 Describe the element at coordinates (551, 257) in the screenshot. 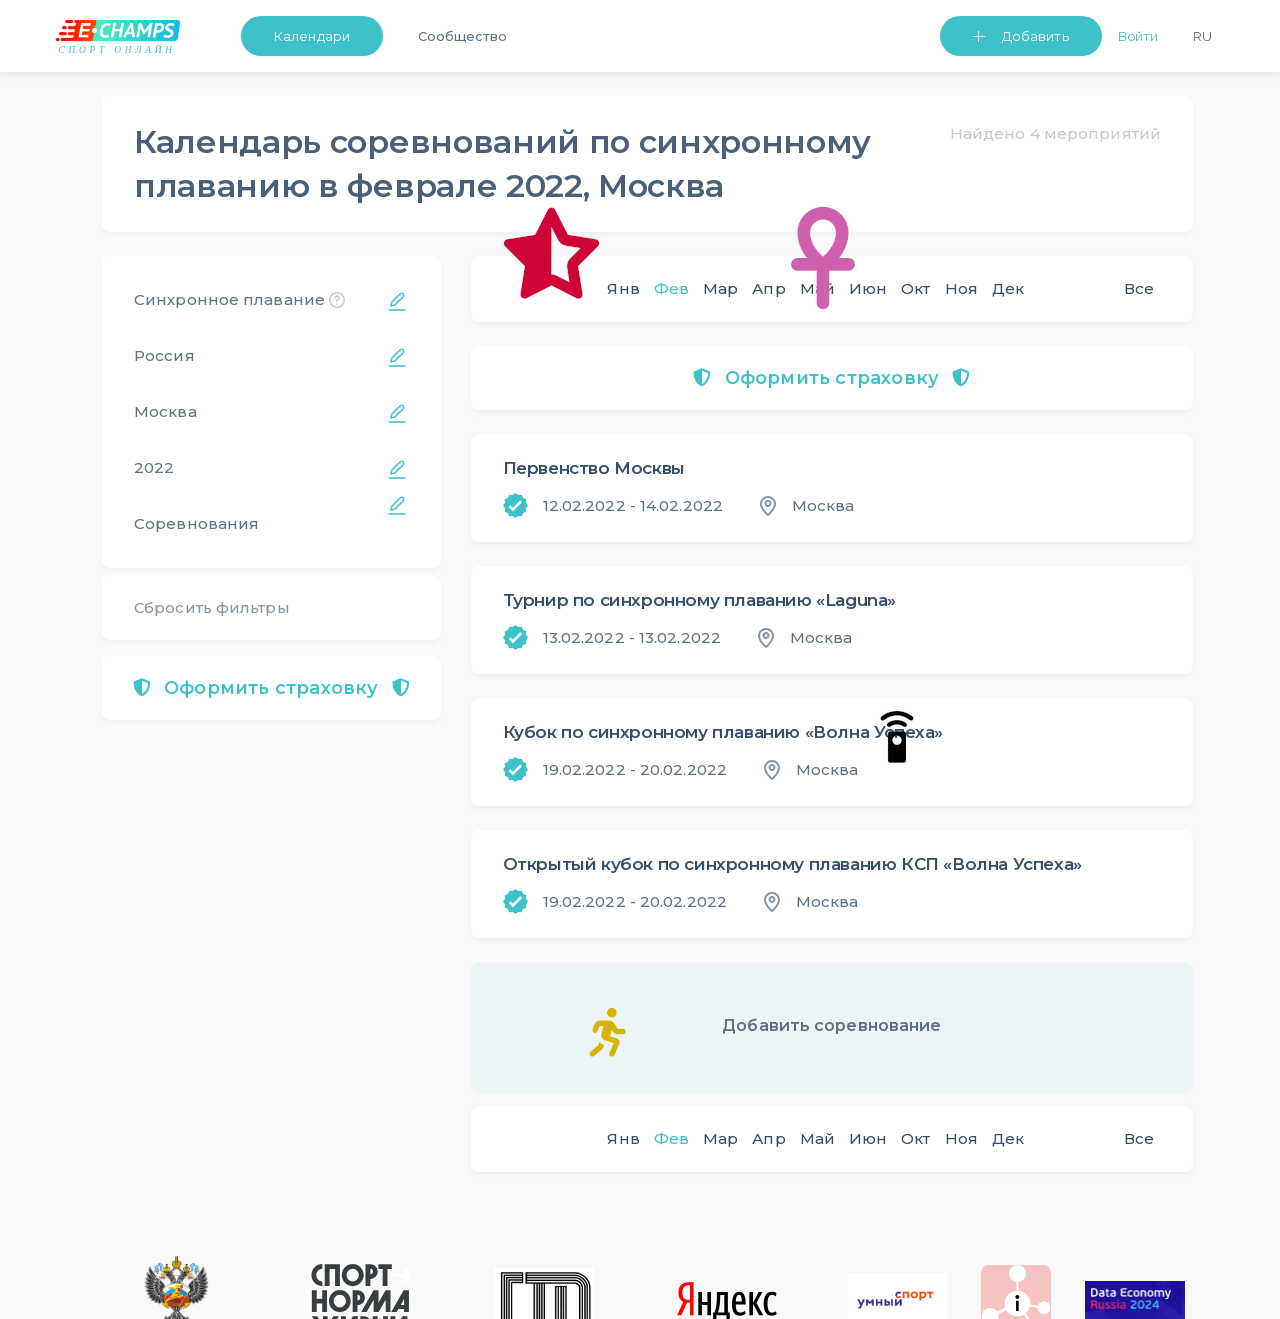

I see `indicates a partial or half-star rating` at that location.